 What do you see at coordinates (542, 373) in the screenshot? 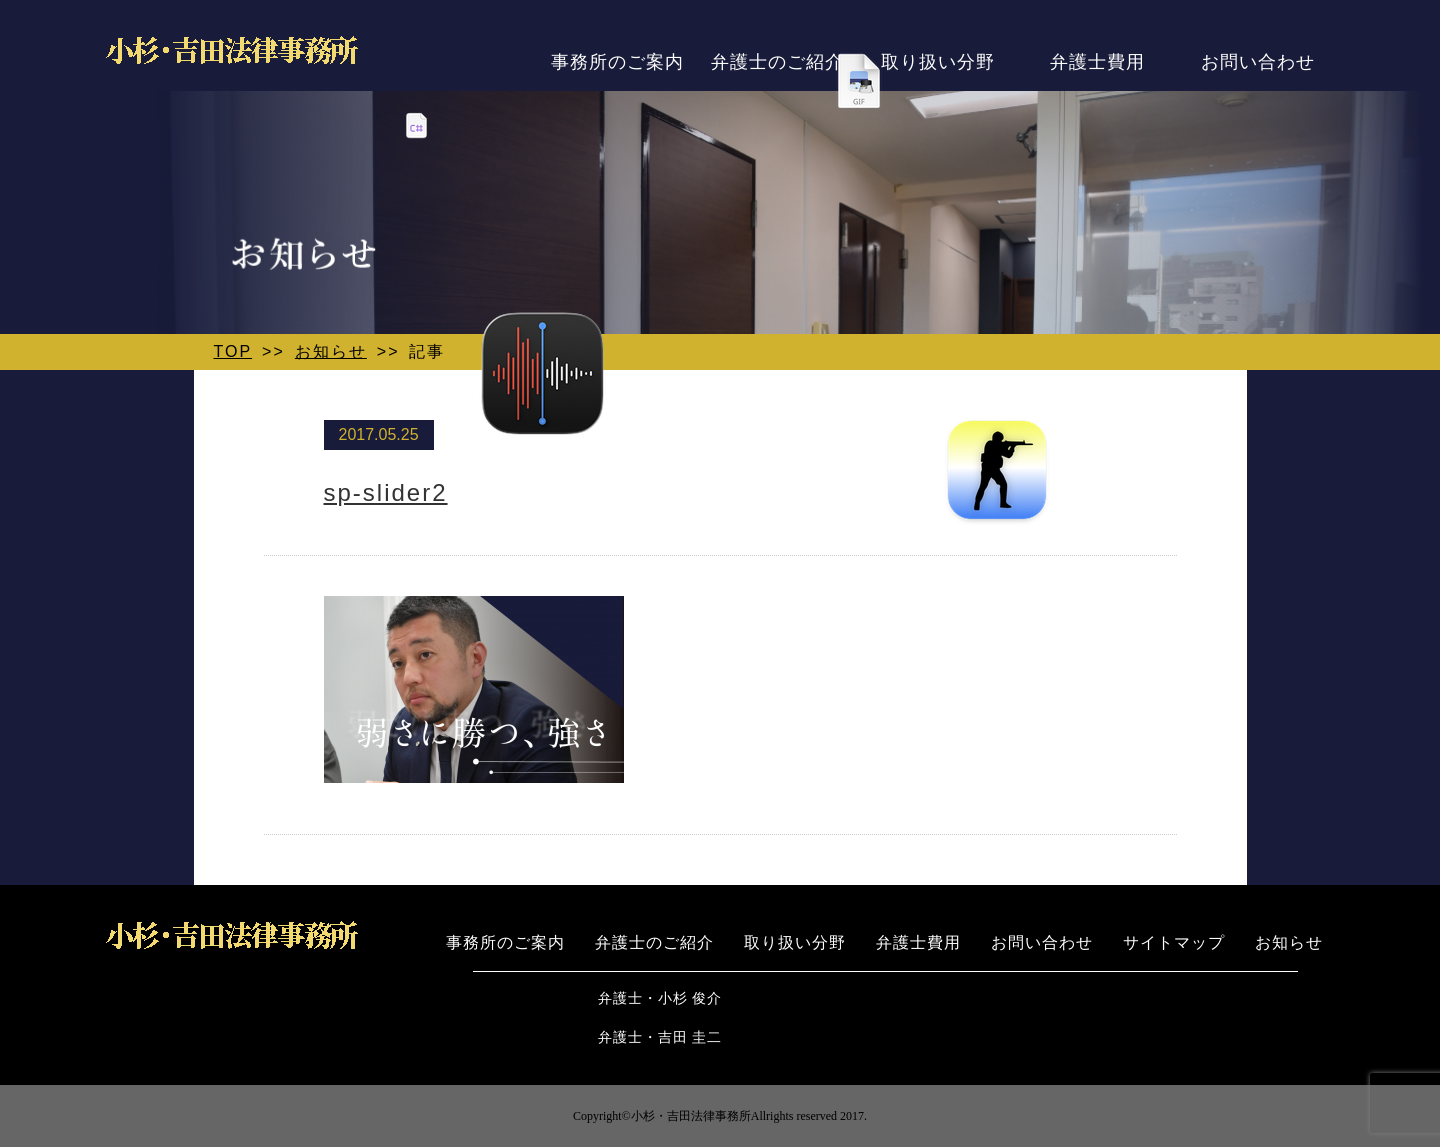
I see `open voice memos app` at bounding box center [542, 373].